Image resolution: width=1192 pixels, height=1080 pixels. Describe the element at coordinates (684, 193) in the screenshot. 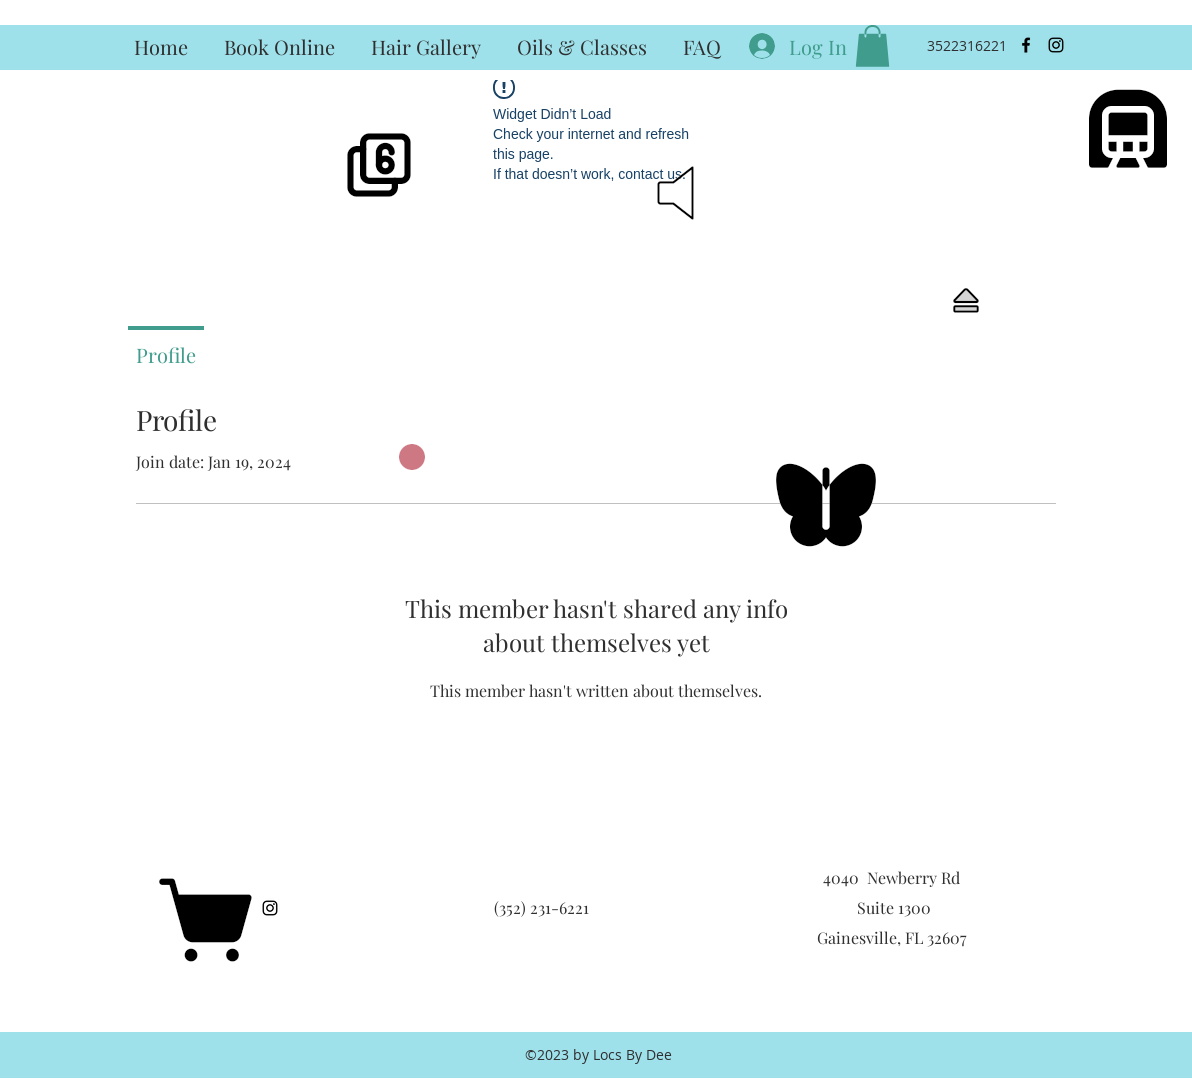

I see `speaker with no audio output` at that location.